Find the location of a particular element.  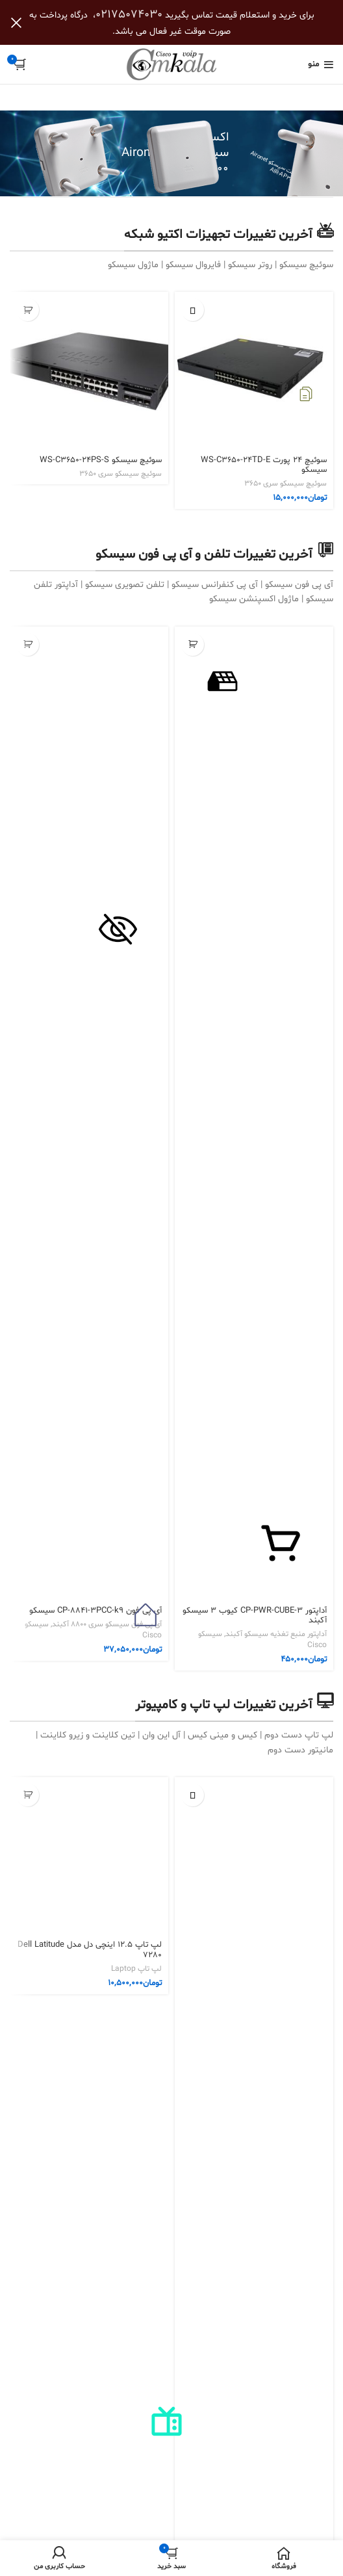

view all files is located at coordinates (306, 394).